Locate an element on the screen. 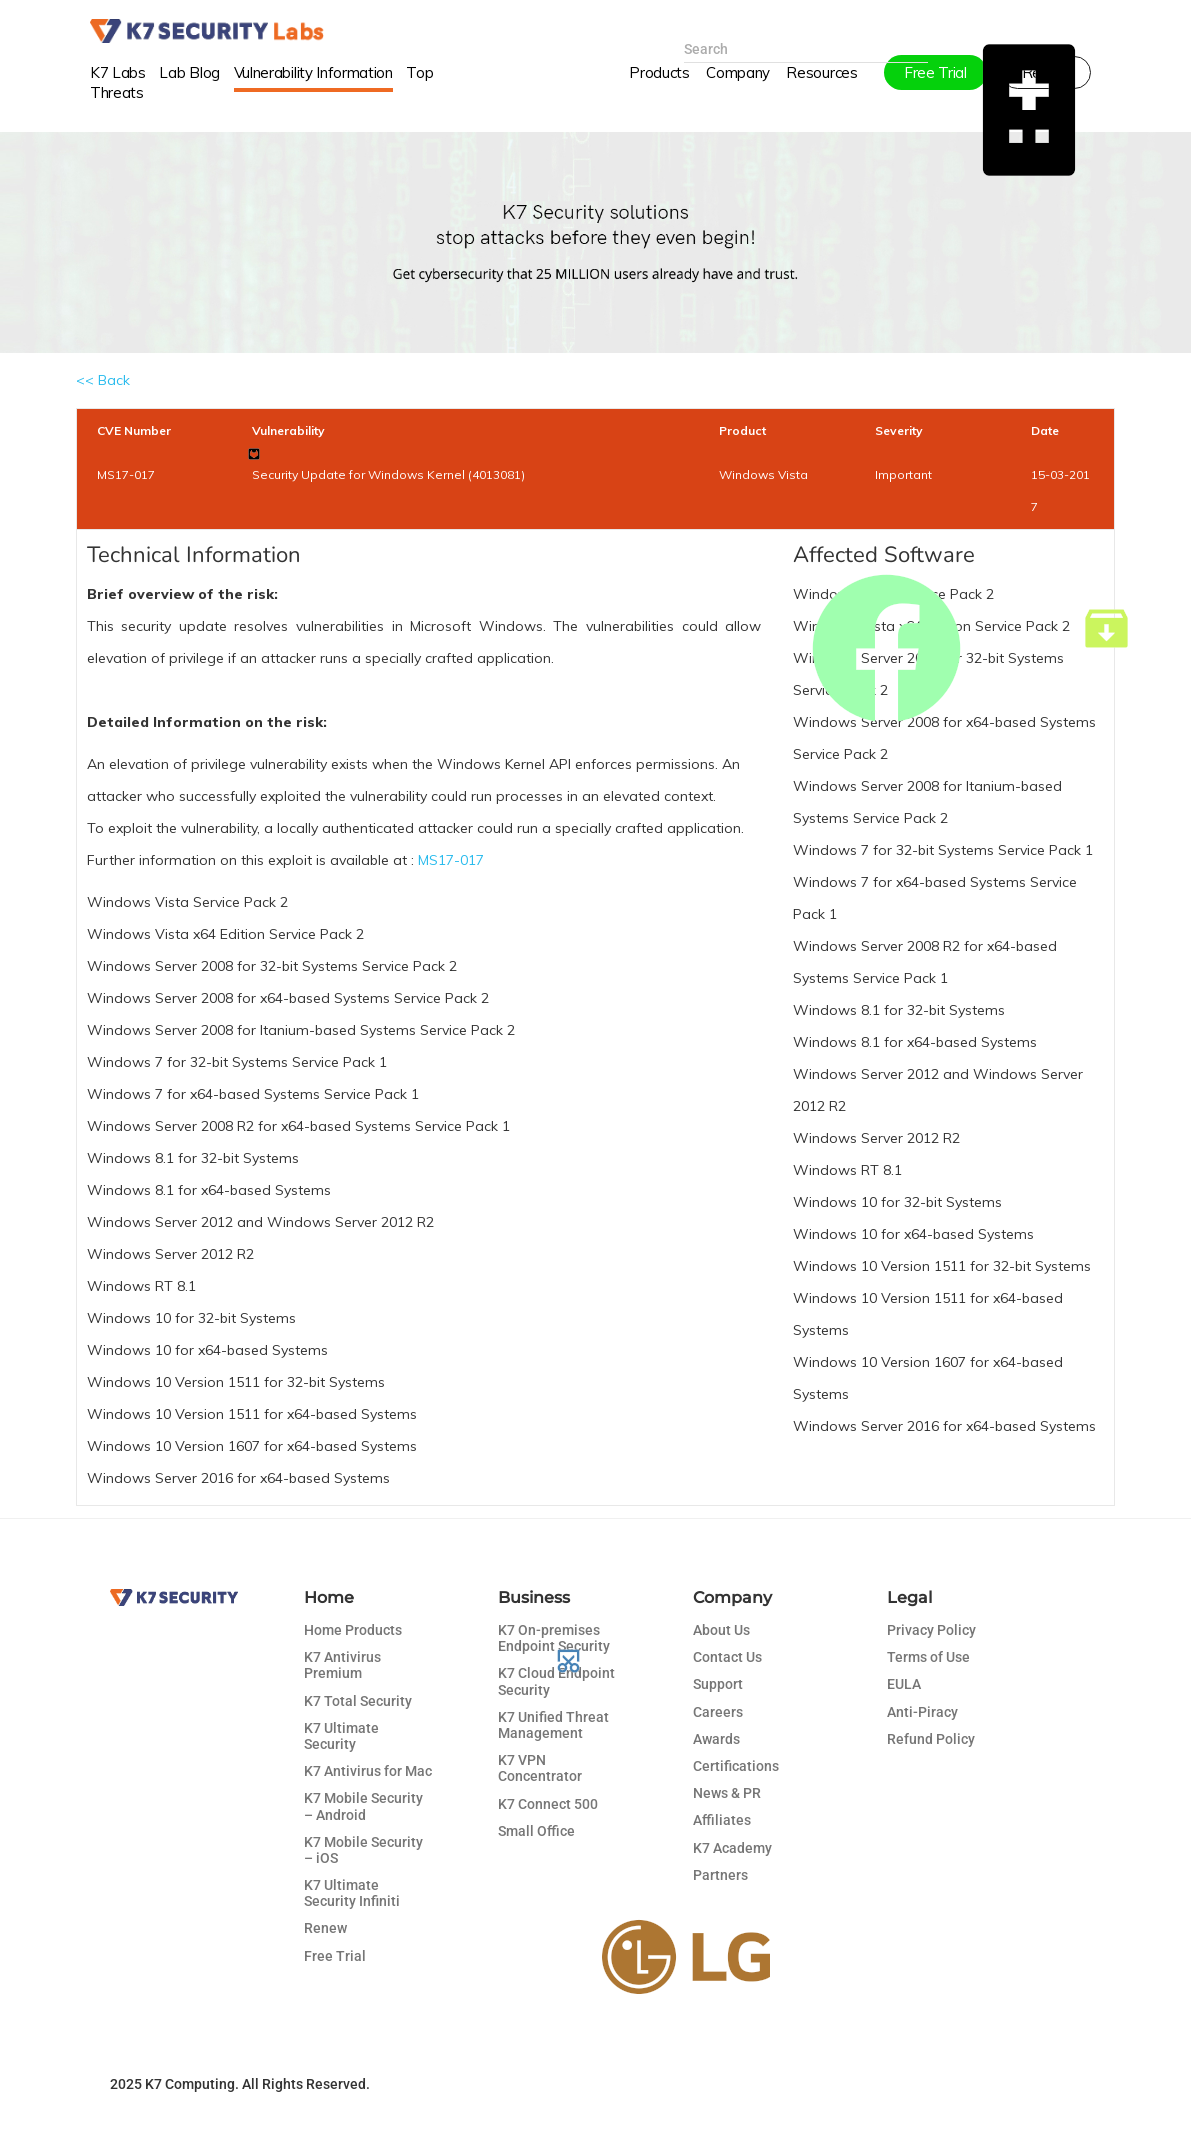 The width and height of the screenshot is (1191, 2139). open facebook is located at coordinates (886, 648).